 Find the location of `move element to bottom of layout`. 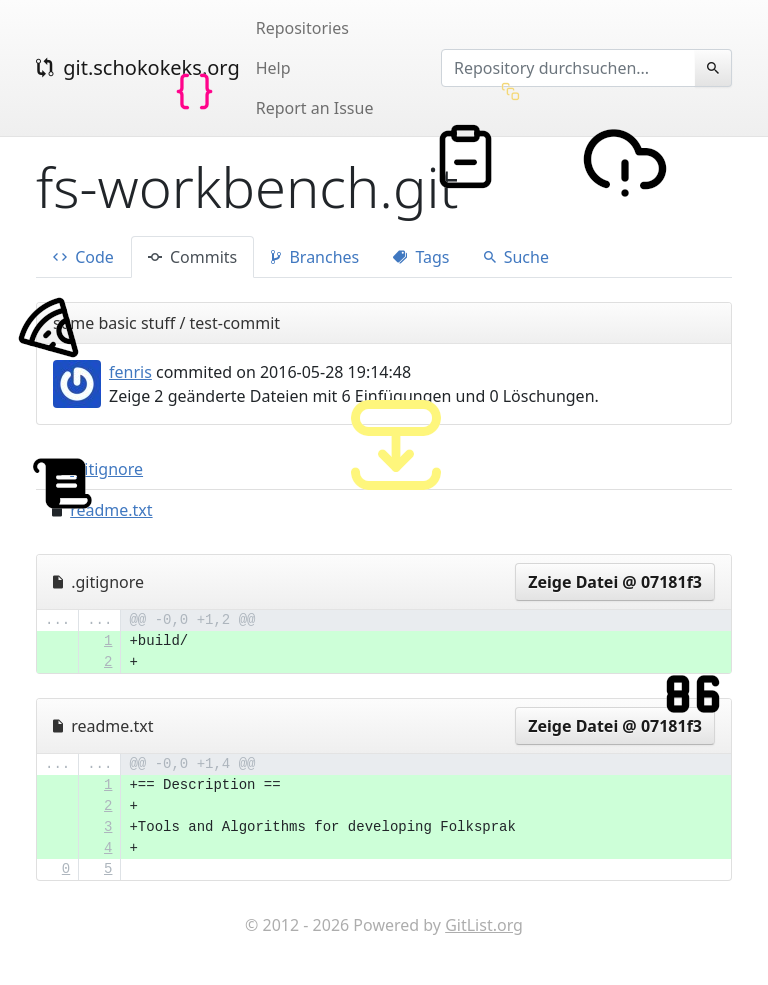

move element to bottom of layout is located at coordinates (396, 445).